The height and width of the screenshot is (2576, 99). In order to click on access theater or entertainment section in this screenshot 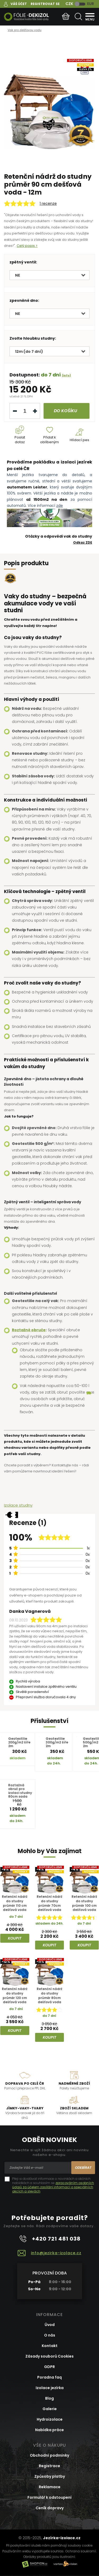, I will do `click(49, 124)`.